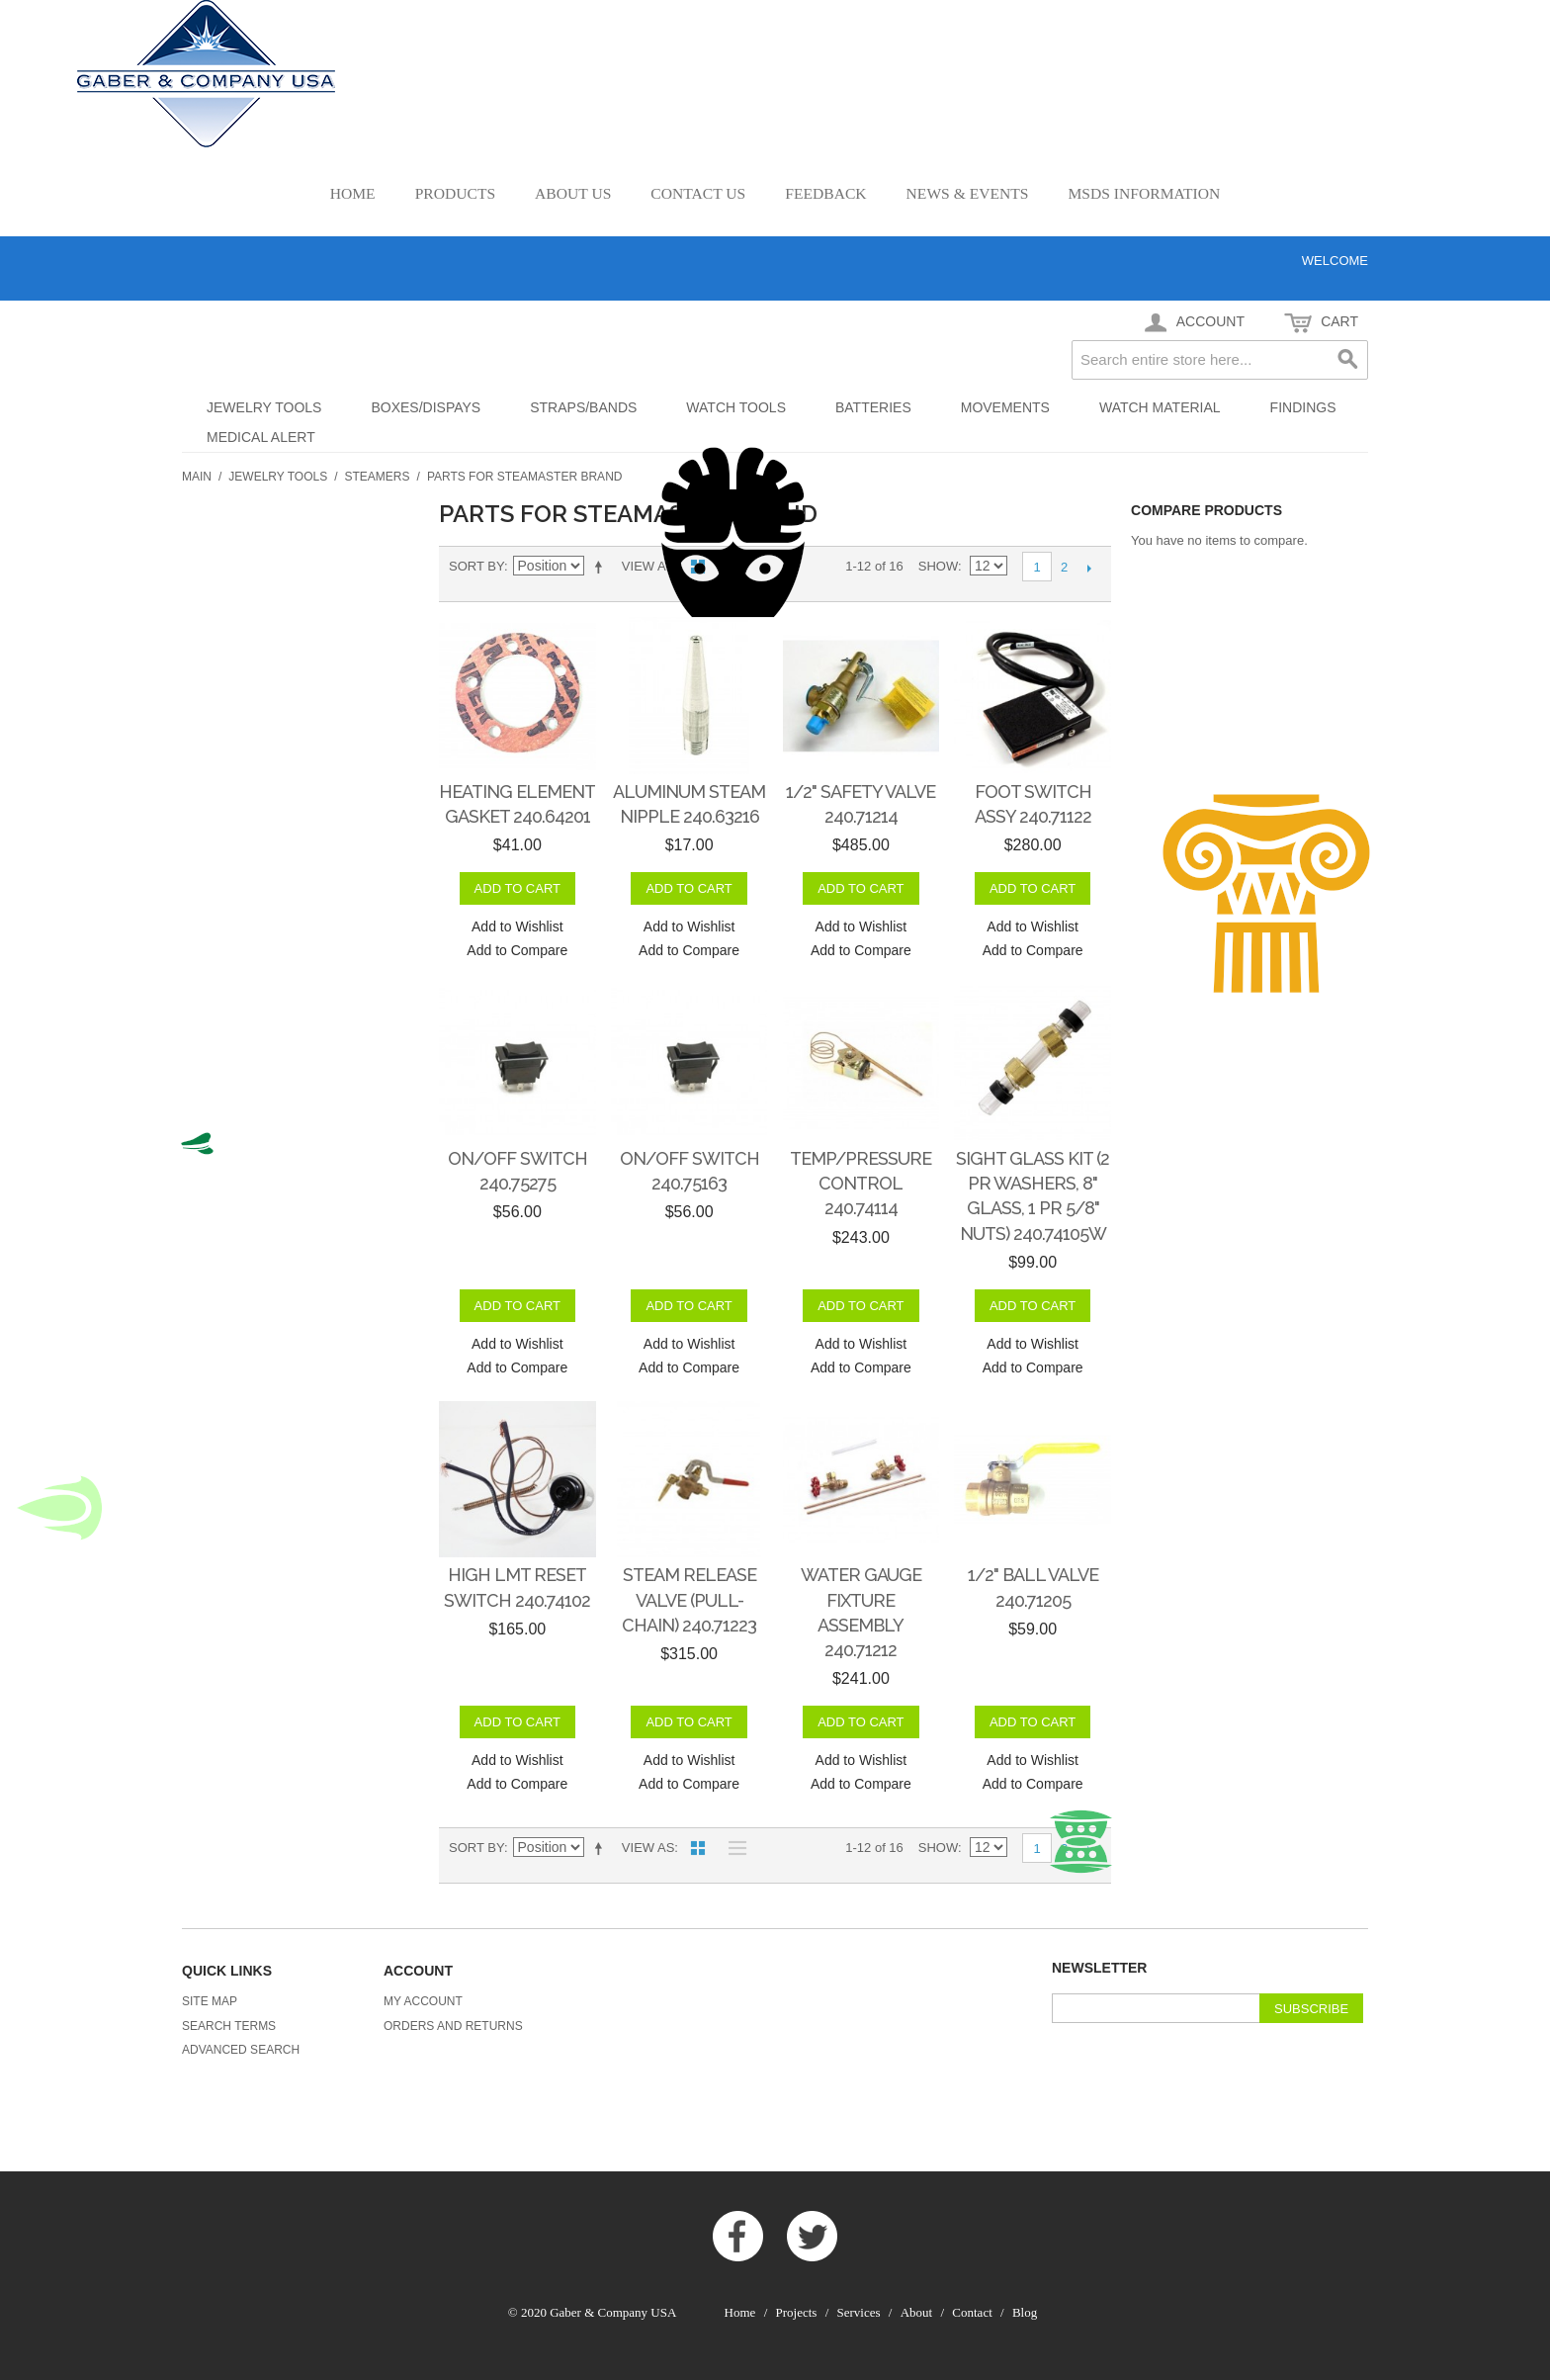 The height and width of the screenshot is (2380, 1550). Describe the element at coordinates (1080, 1841) in the screenshot. I see `abstract hourglass or time-based game mechanic` at that location.